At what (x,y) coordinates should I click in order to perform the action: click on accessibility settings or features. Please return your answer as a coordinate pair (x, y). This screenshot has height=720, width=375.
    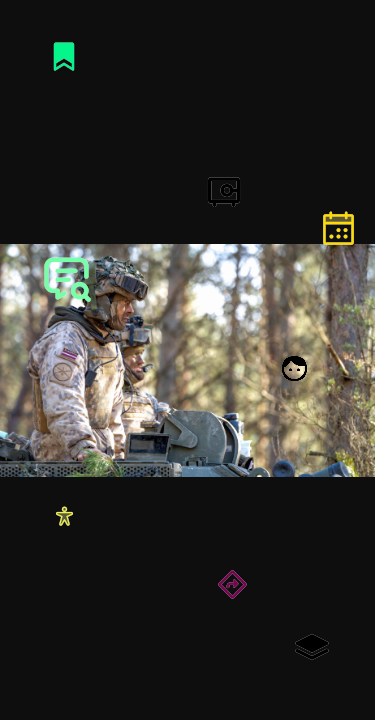
    Looking at the image, I should click on (64, 516).